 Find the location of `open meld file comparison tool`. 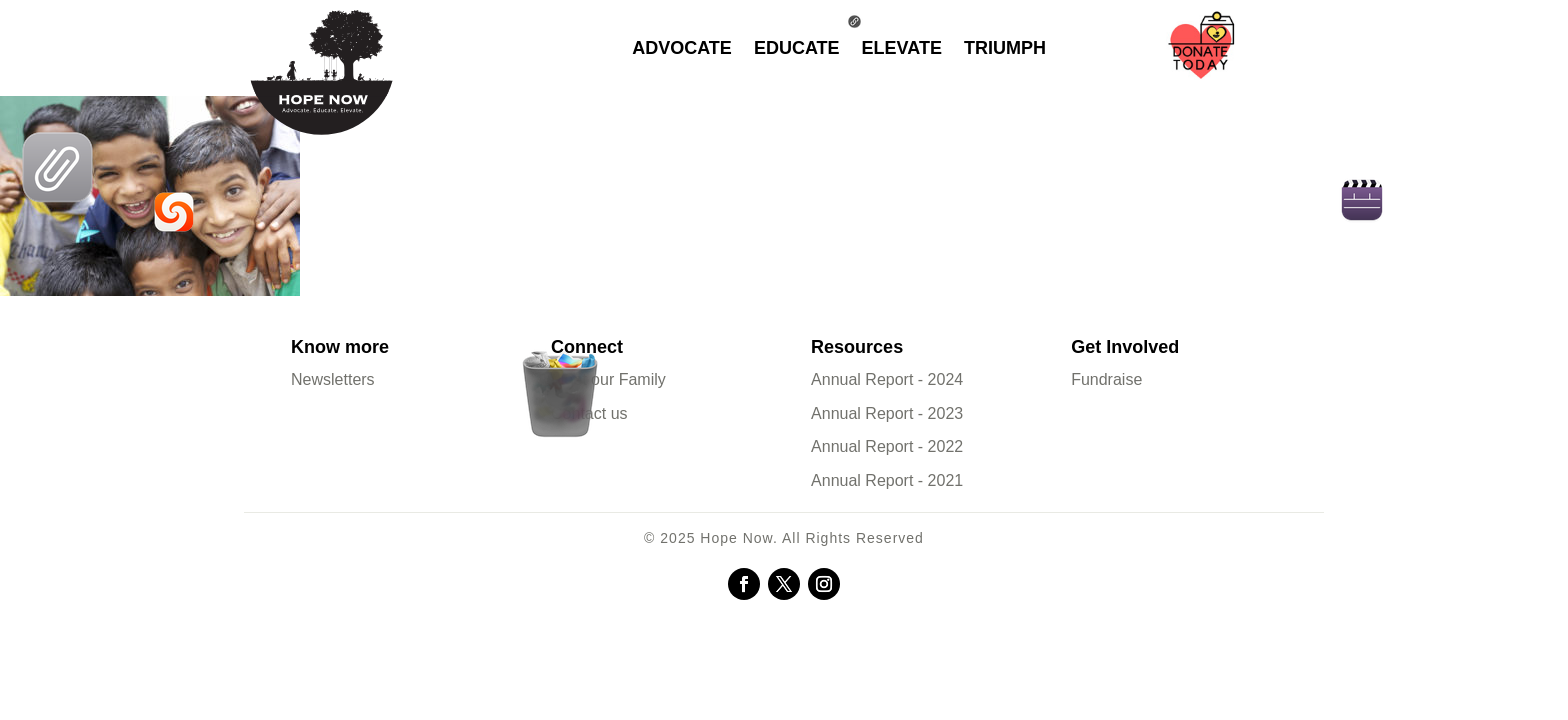

open meld file comparison tool is located at coordinates (174, 212).